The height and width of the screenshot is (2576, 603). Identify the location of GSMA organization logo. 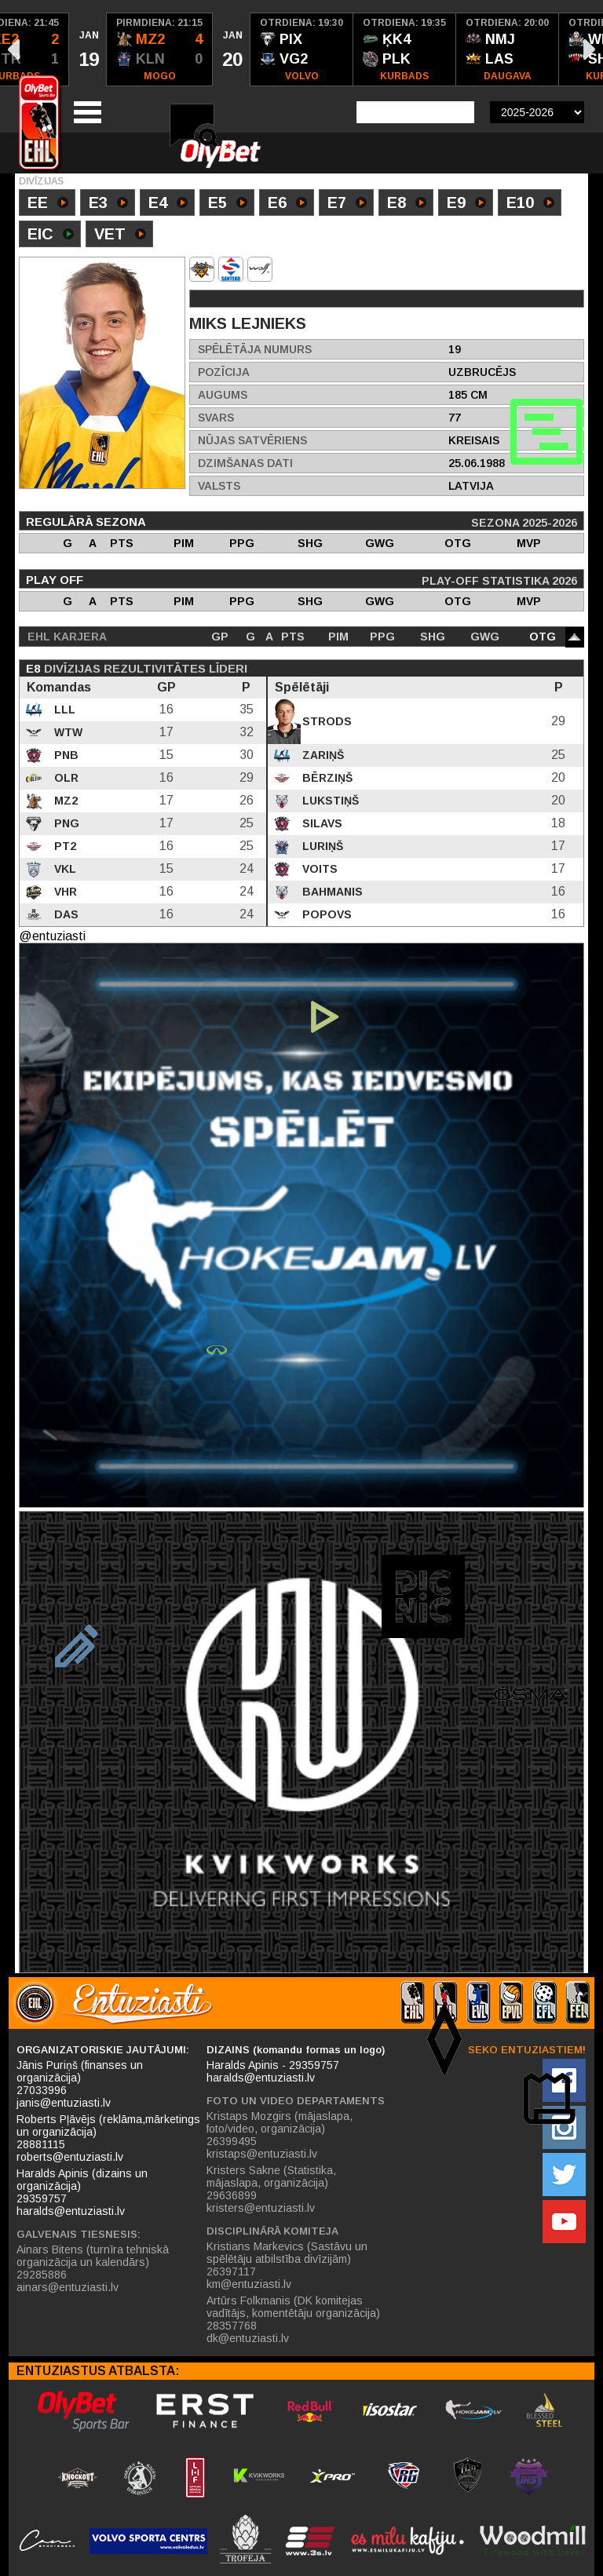
(531, 1695).